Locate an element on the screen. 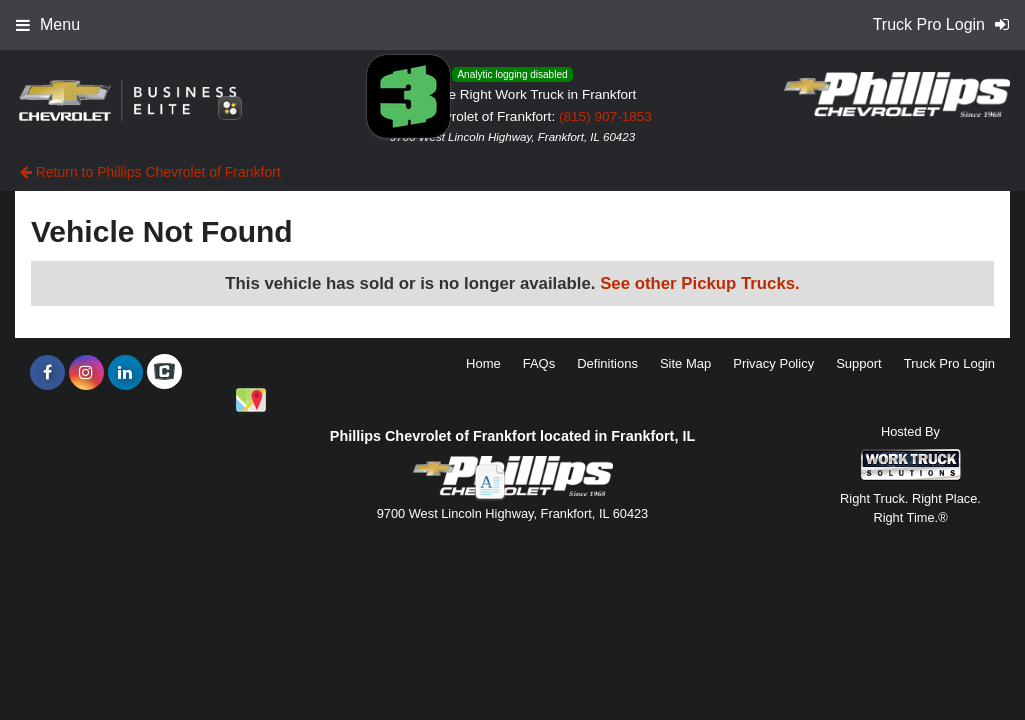 The image size is (1025, 720). launch payday 3 game is located at coordinates (408, 96).